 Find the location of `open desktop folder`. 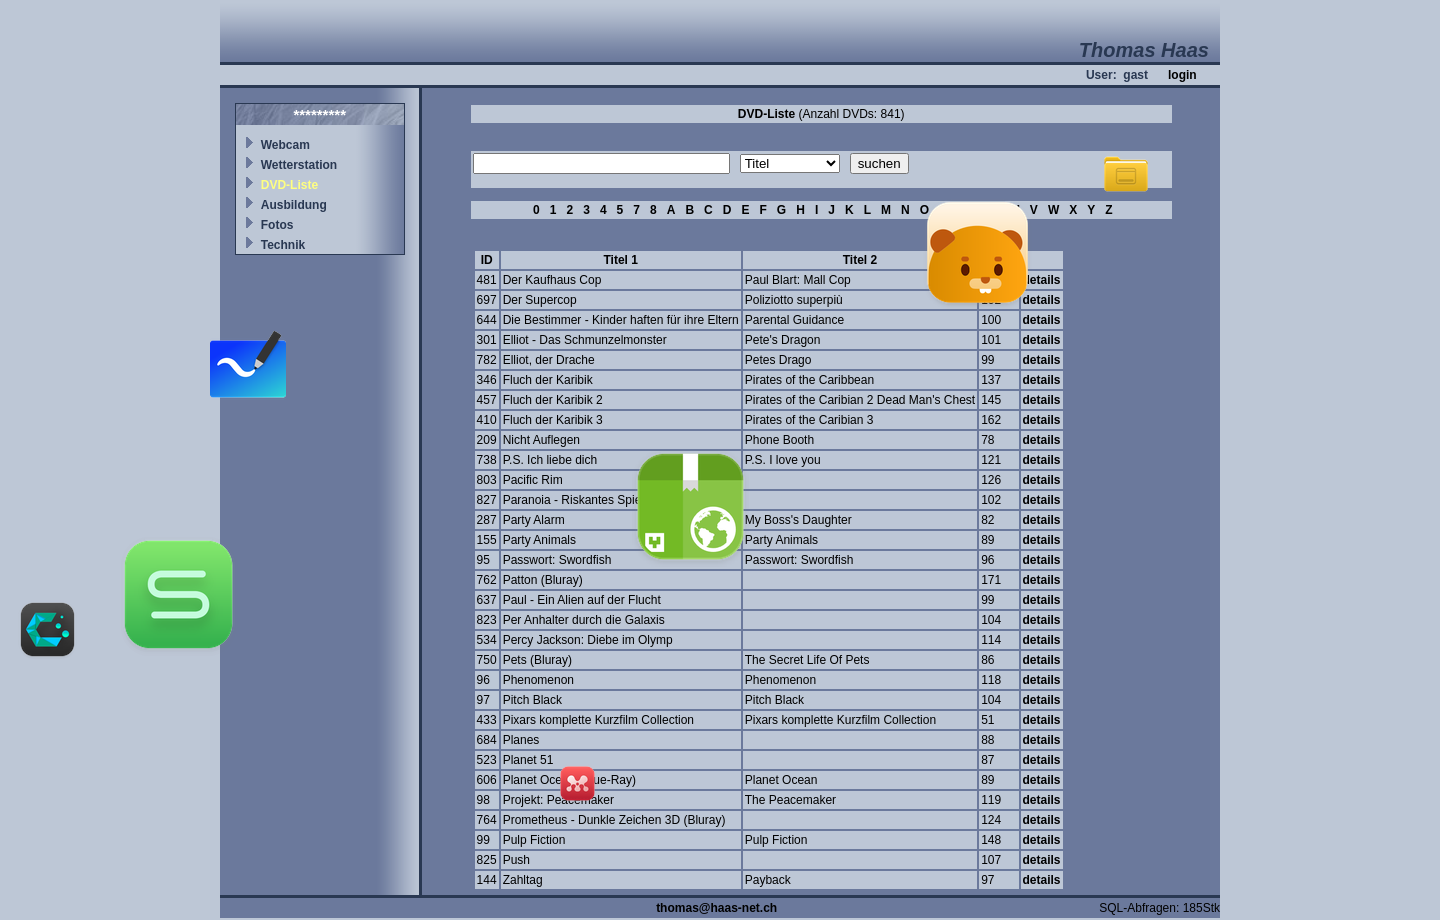

open desktop folder is located at coordinates (1126, 174).